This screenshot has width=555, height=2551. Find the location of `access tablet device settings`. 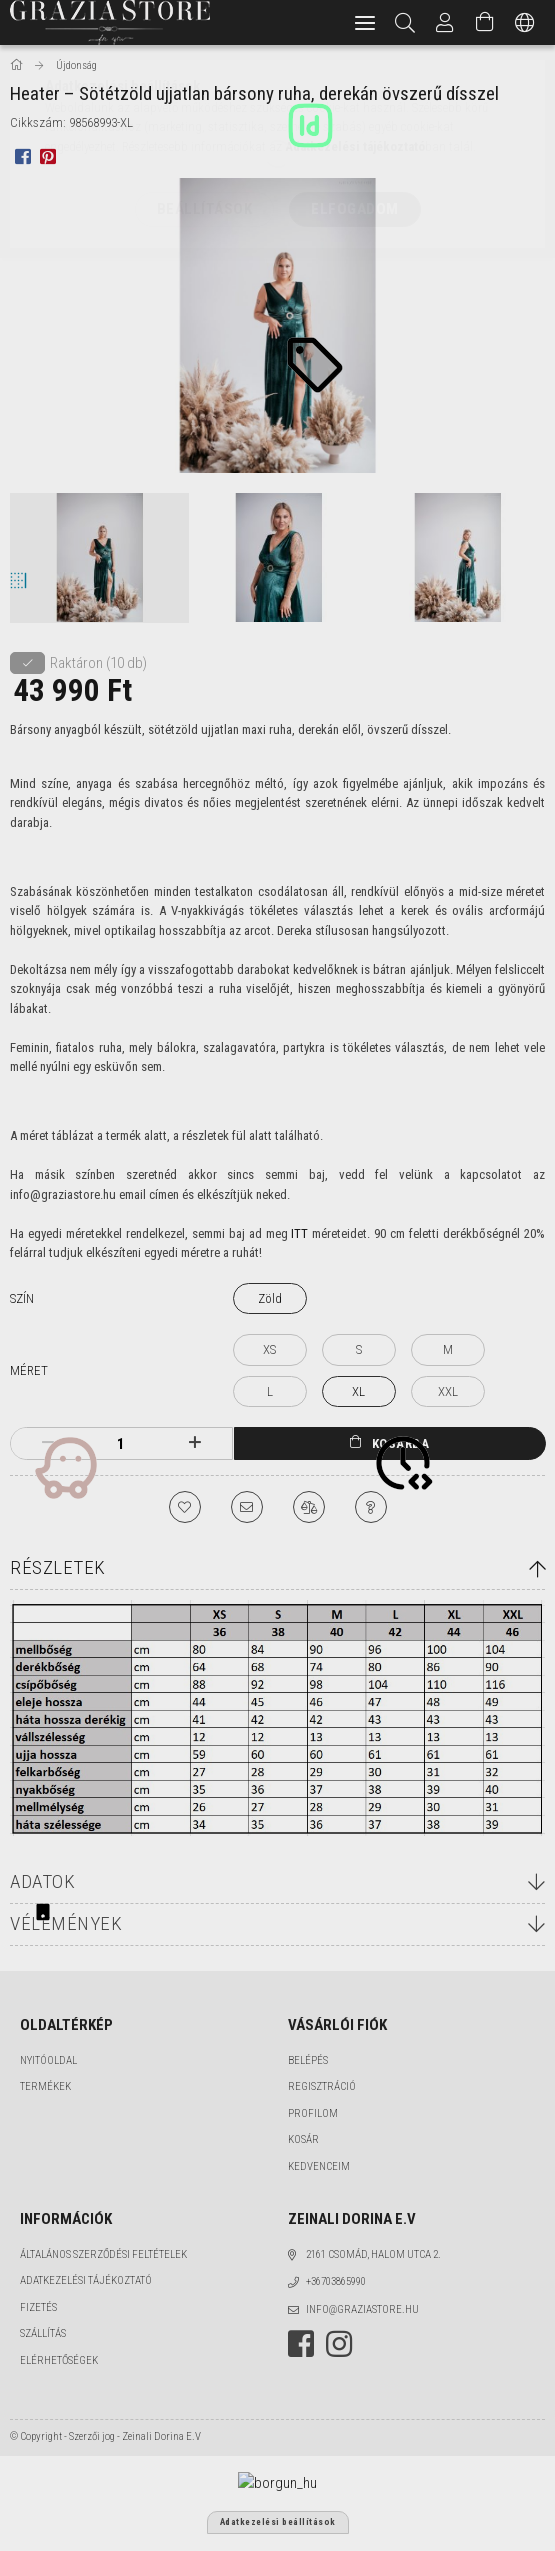

access tablet device settings is located at coordinates (43, 1912).